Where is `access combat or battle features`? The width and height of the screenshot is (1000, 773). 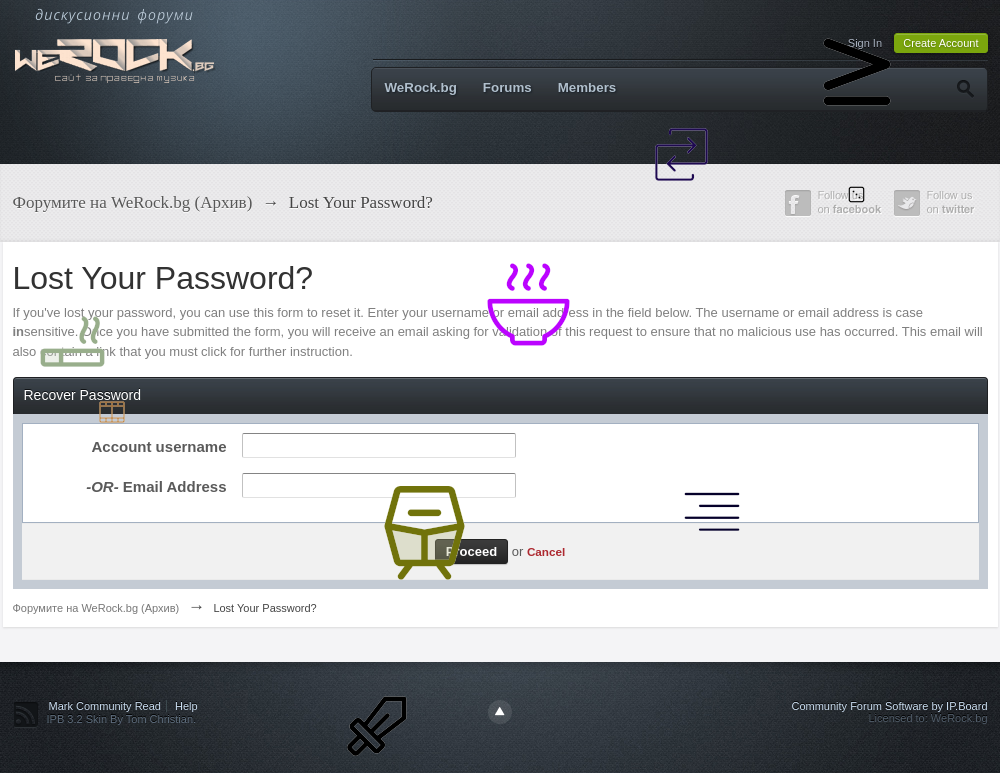 access combat or battle features is located at coordinates (378, 725).